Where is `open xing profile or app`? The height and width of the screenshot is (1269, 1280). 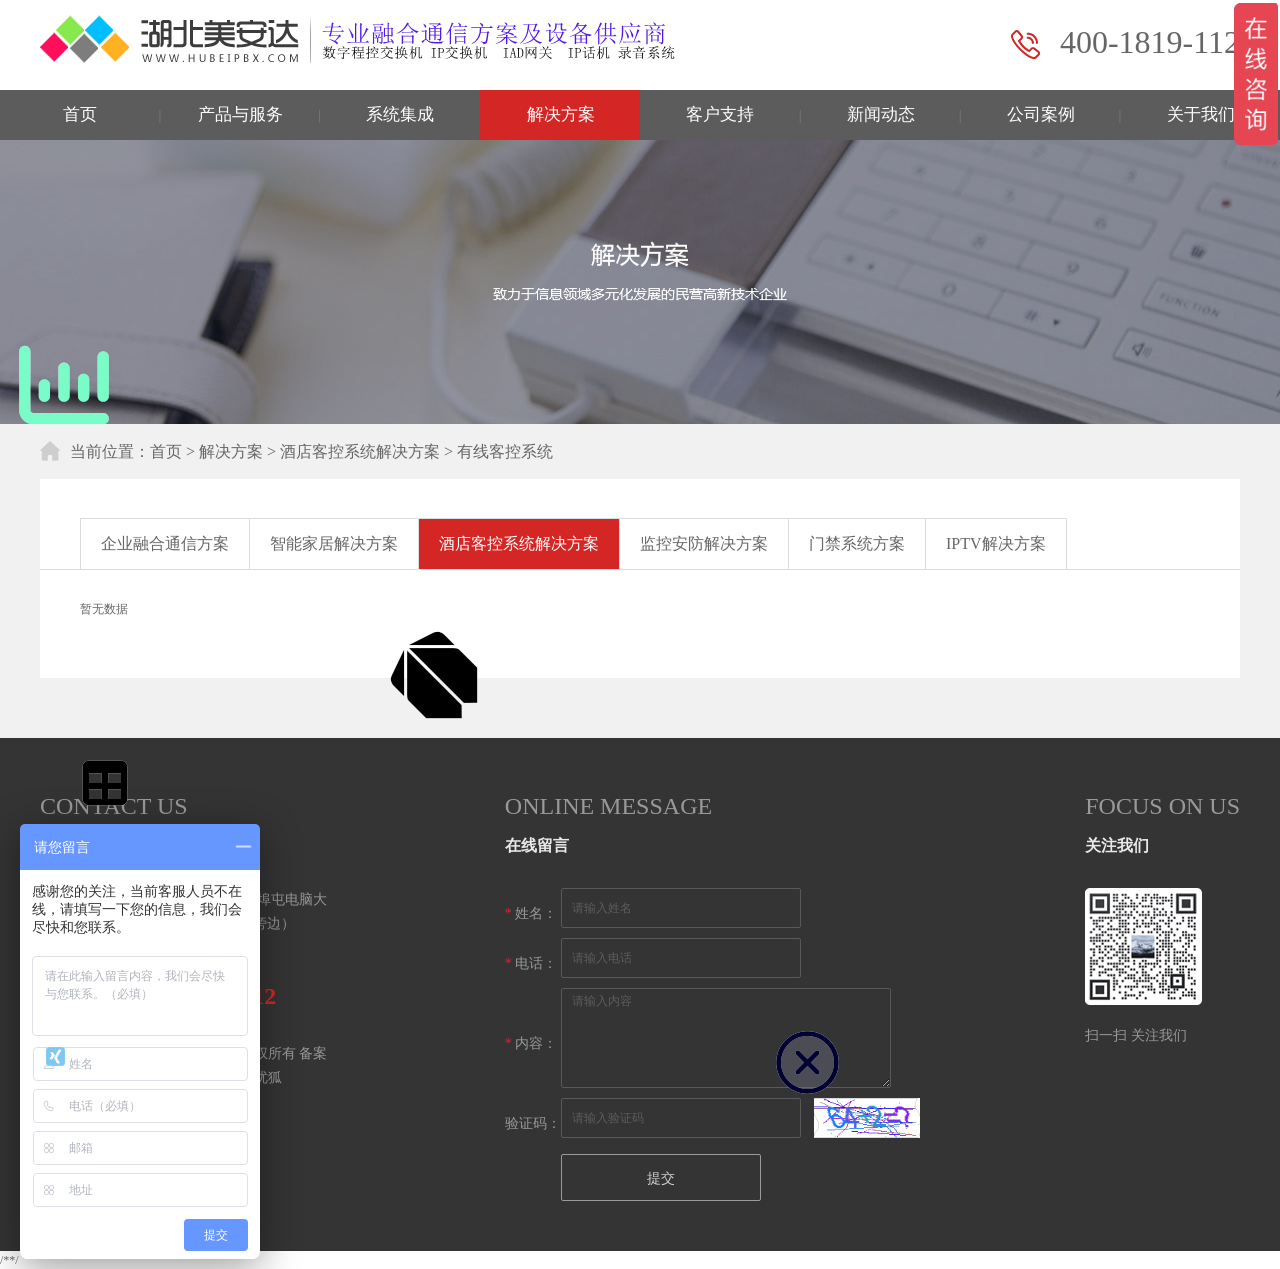 open xing profile or app is located at coordinates (55, 1056).